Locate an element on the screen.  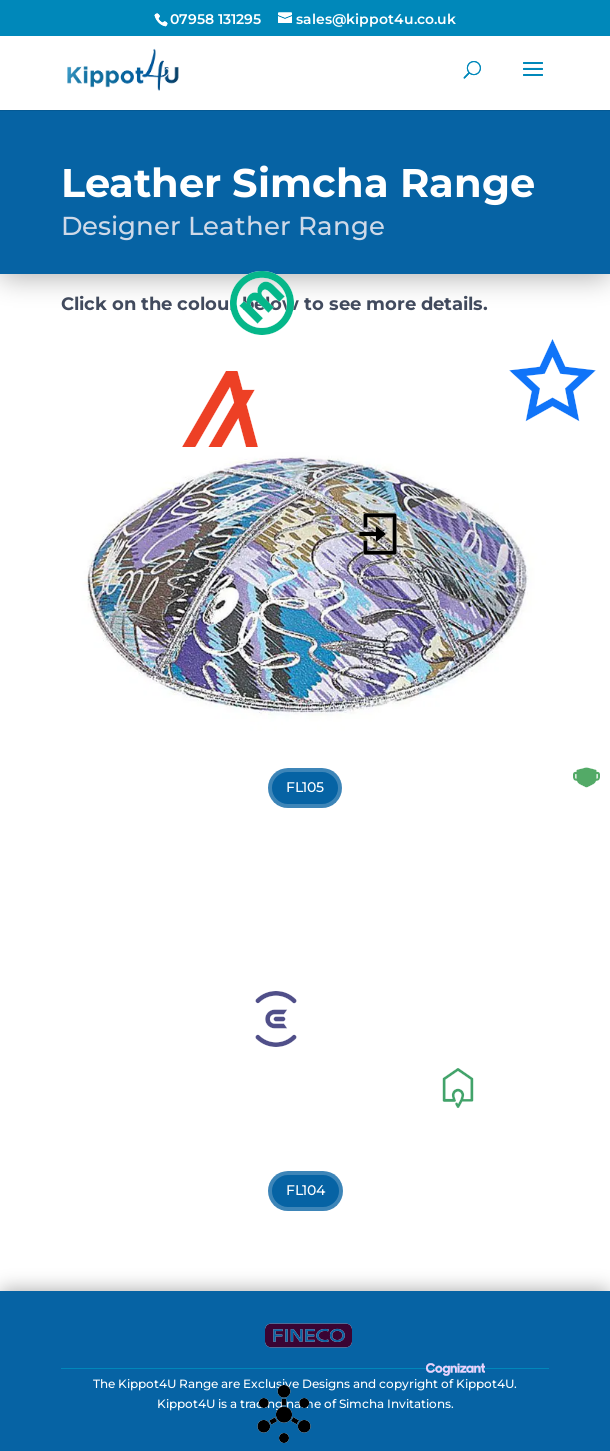
add item to favorites is located at coordinates (552, 382).